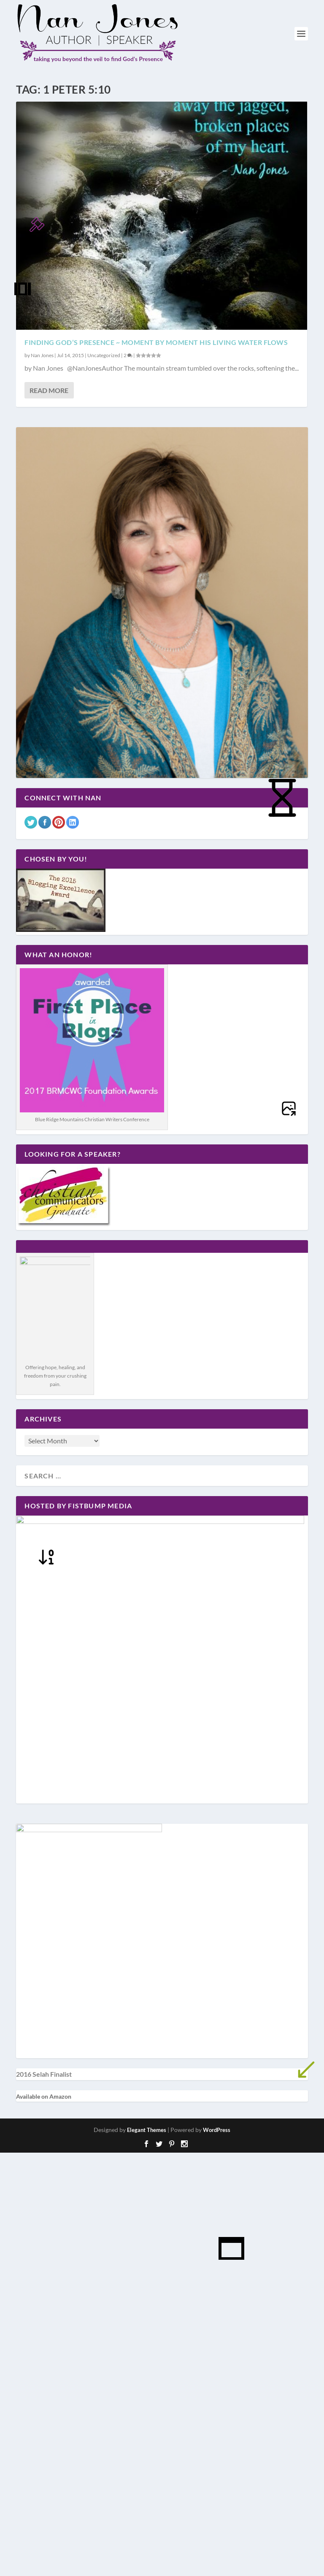 This screenshot has width=324, height=2576. I want to click on open a web page or browser window, so click(231, 2248).